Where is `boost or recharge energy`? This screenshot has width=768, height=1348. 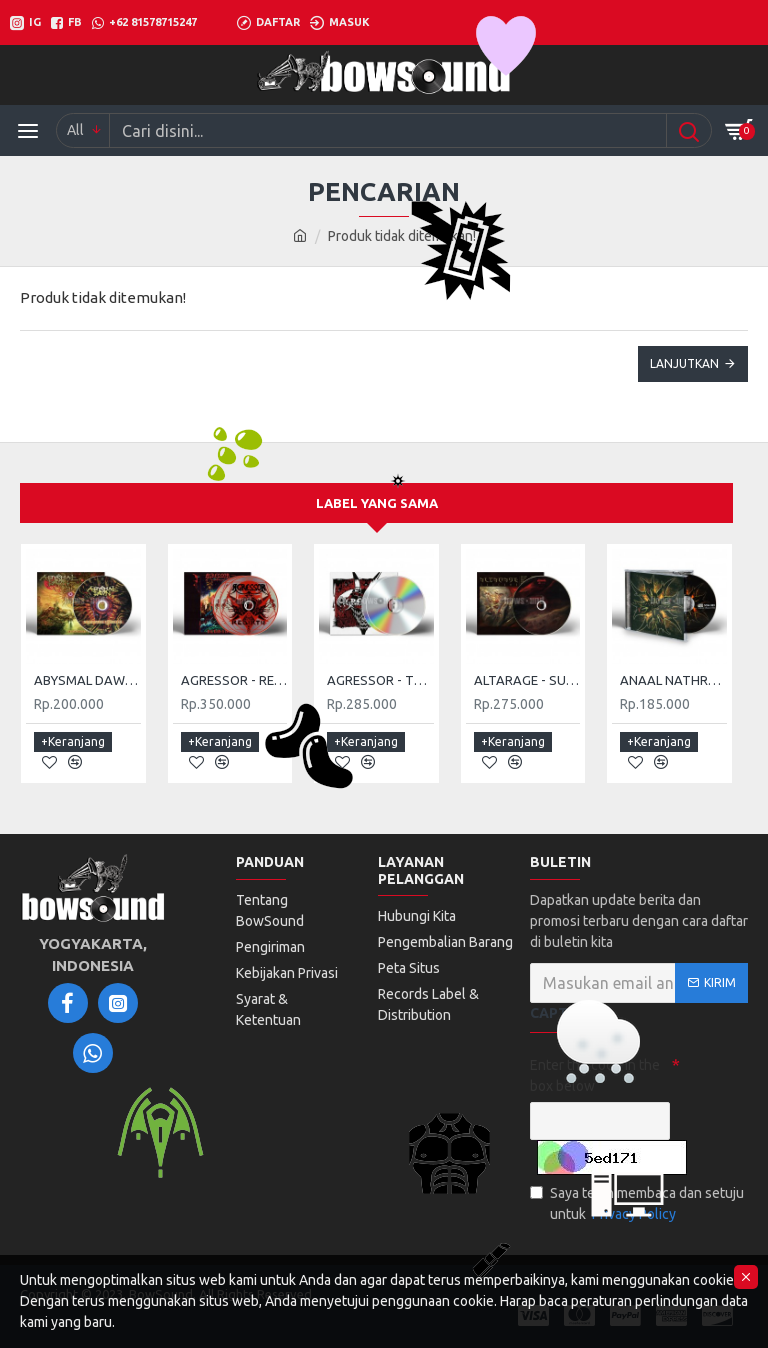
boost or recharge energy is located at coordinates (460, 250).